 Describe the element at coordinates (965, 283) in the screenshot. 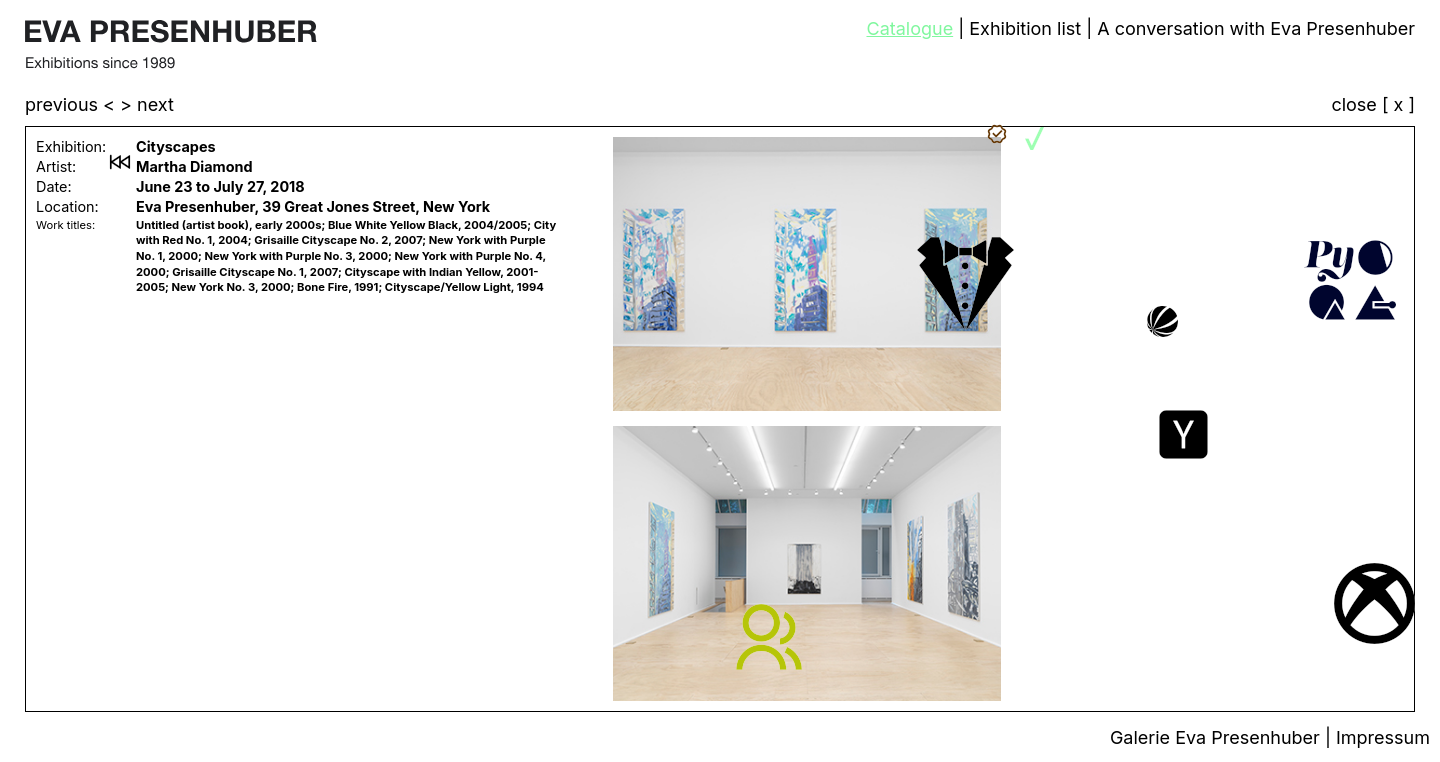

I see `stylelint CSS linting tool logo` at that location.